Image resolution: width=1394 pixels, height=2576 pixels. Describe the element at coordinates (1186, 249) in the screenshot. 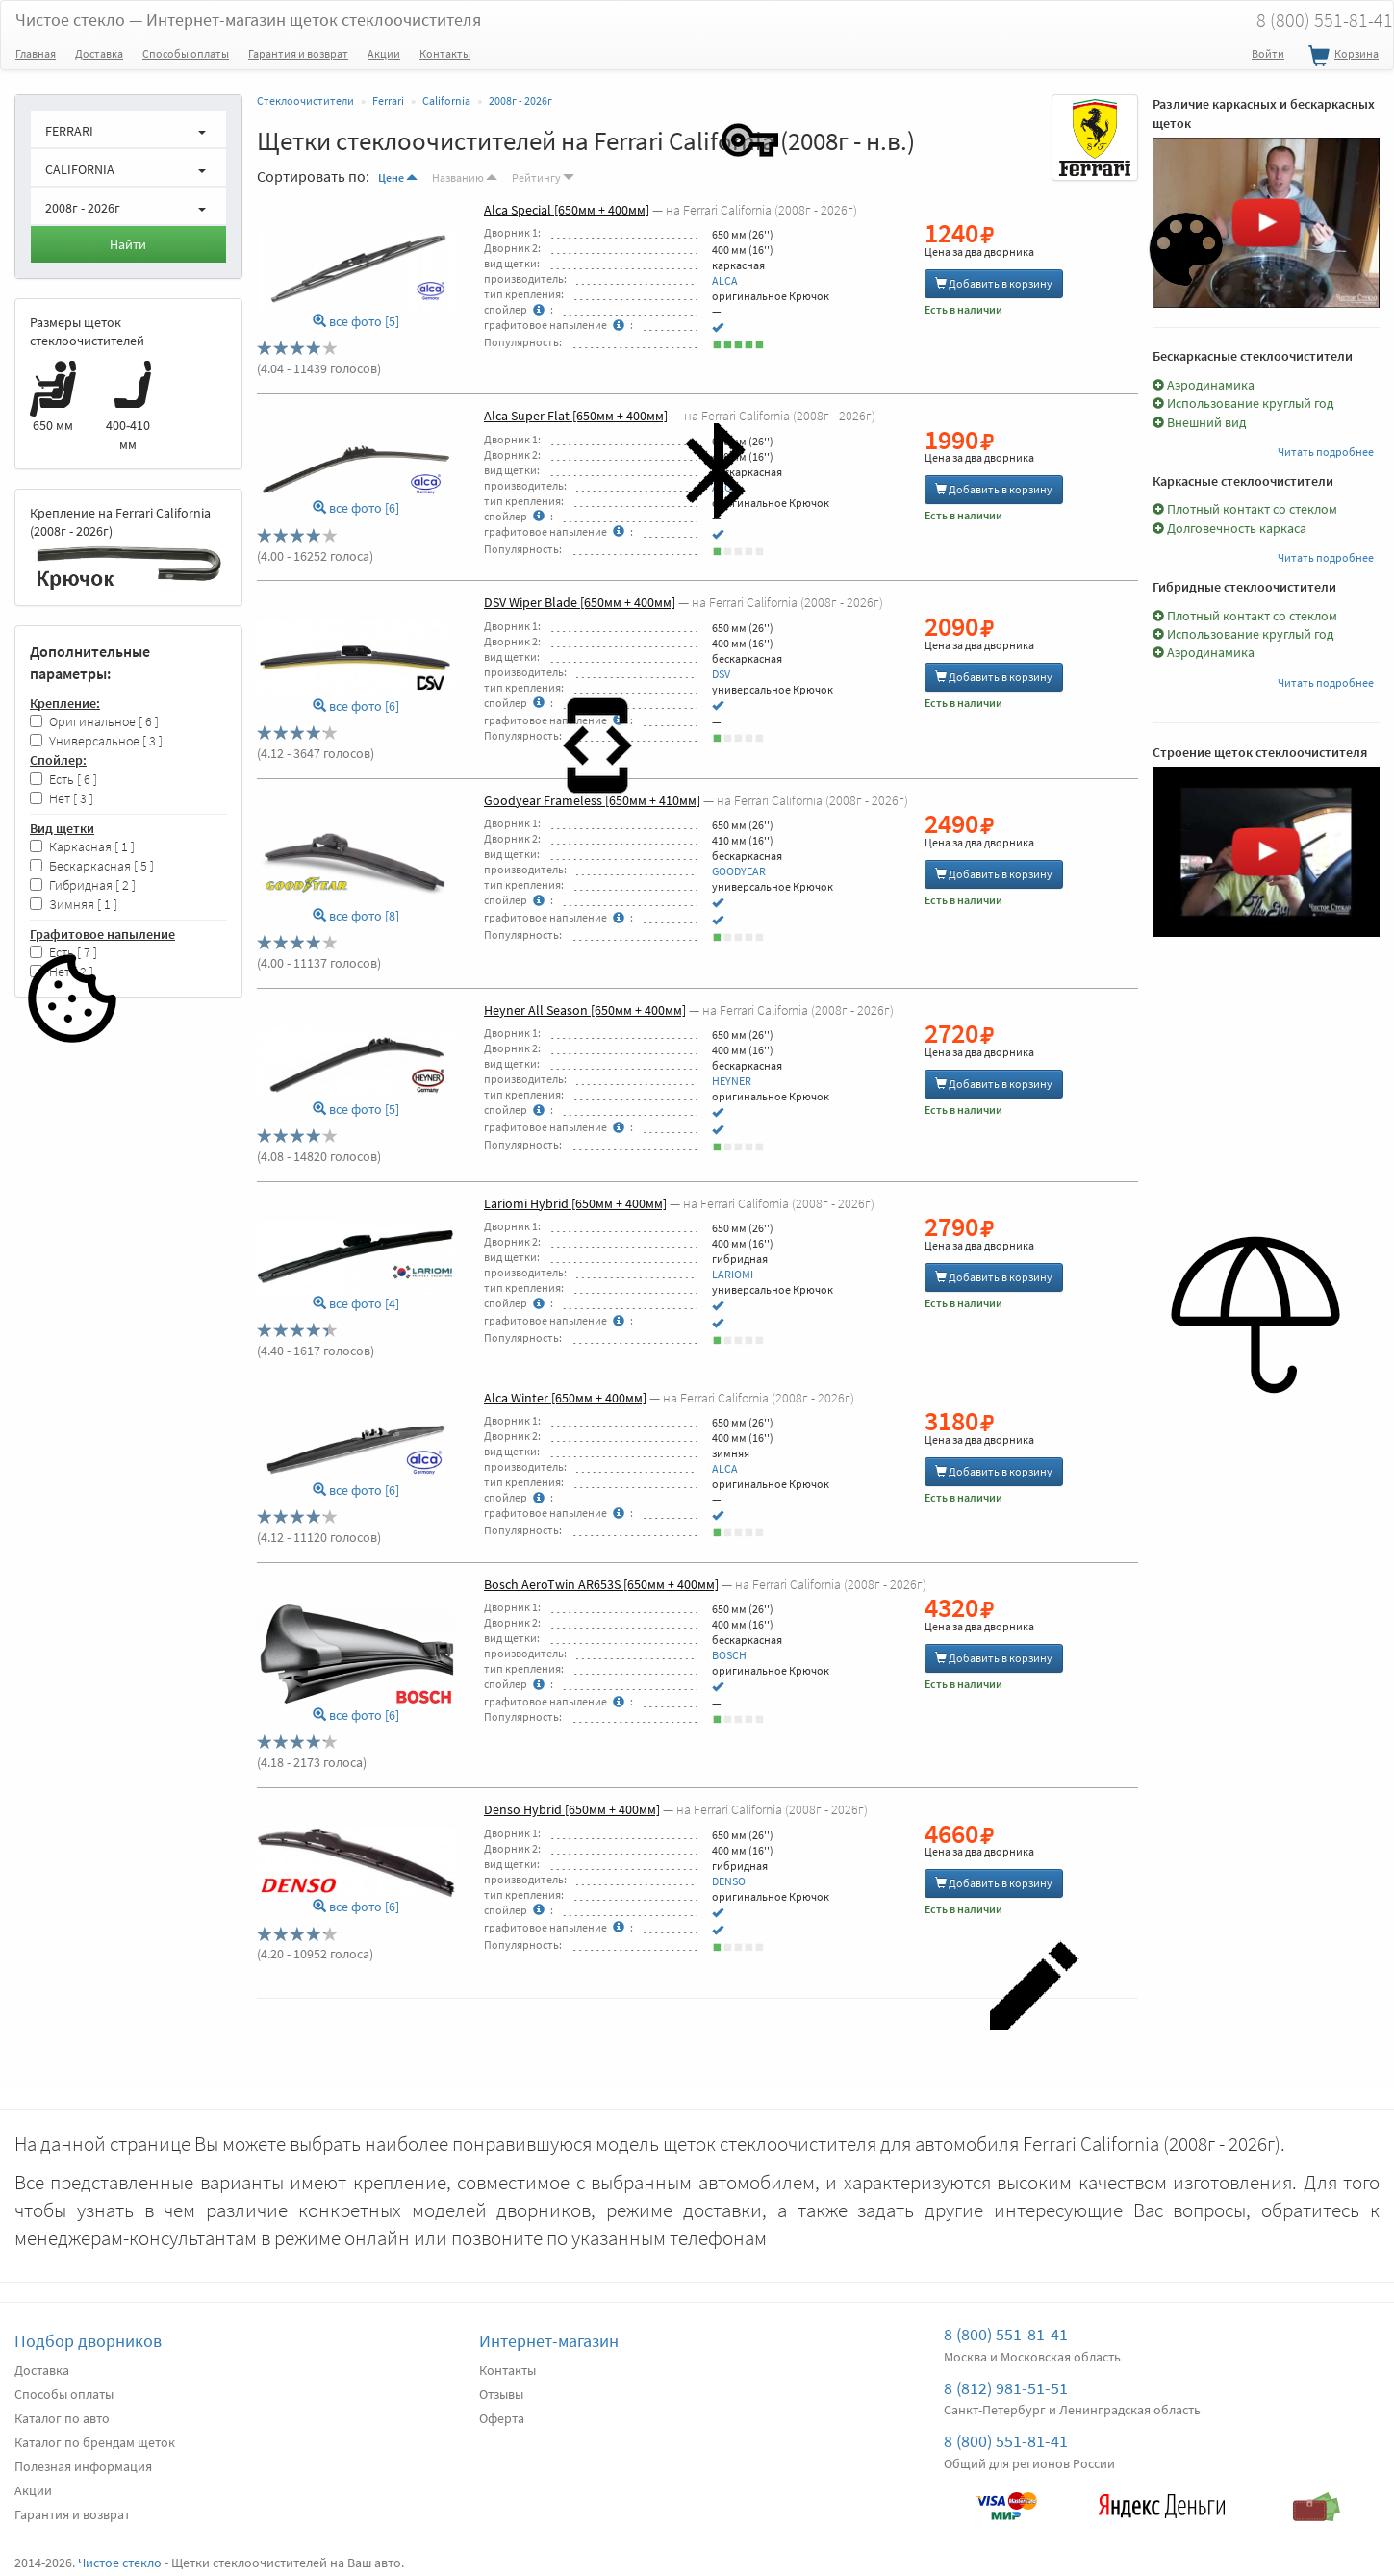

I see `access color or theme customization options` at that location.